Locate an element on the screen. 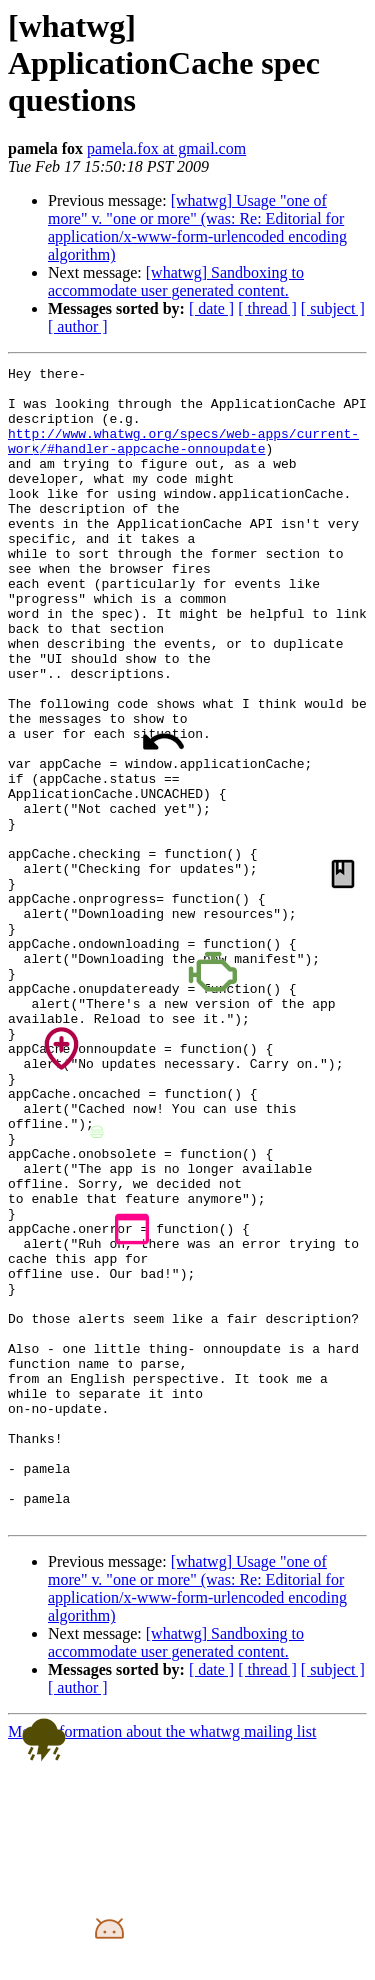  open a new window is located at coordinates (132, 1229).